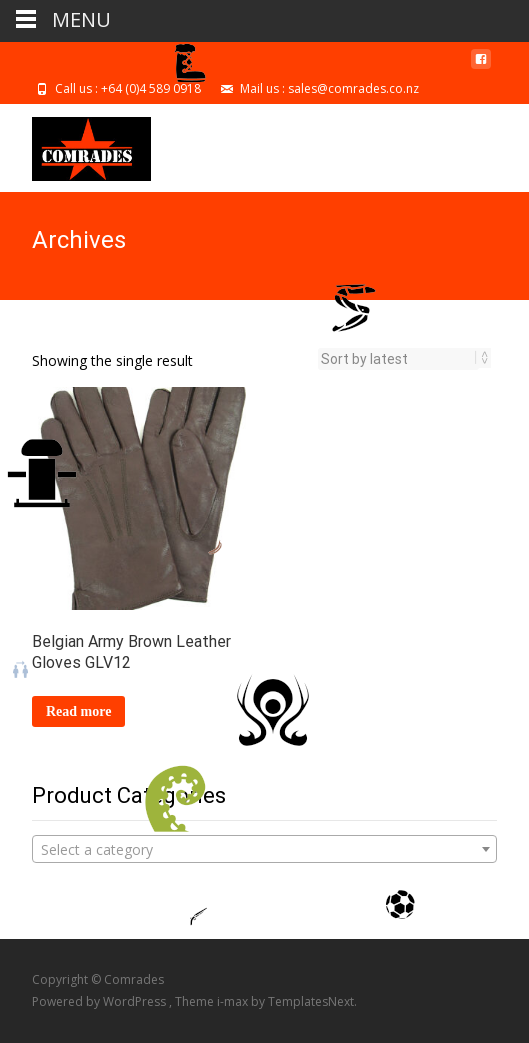 The height and width of the screenshot is (1043, 529). What do you see at coordinates (273, 710) in the screenshot?
I see `decorative emblem or crest for a fantasy game guild` at bounding box center [273, 710].